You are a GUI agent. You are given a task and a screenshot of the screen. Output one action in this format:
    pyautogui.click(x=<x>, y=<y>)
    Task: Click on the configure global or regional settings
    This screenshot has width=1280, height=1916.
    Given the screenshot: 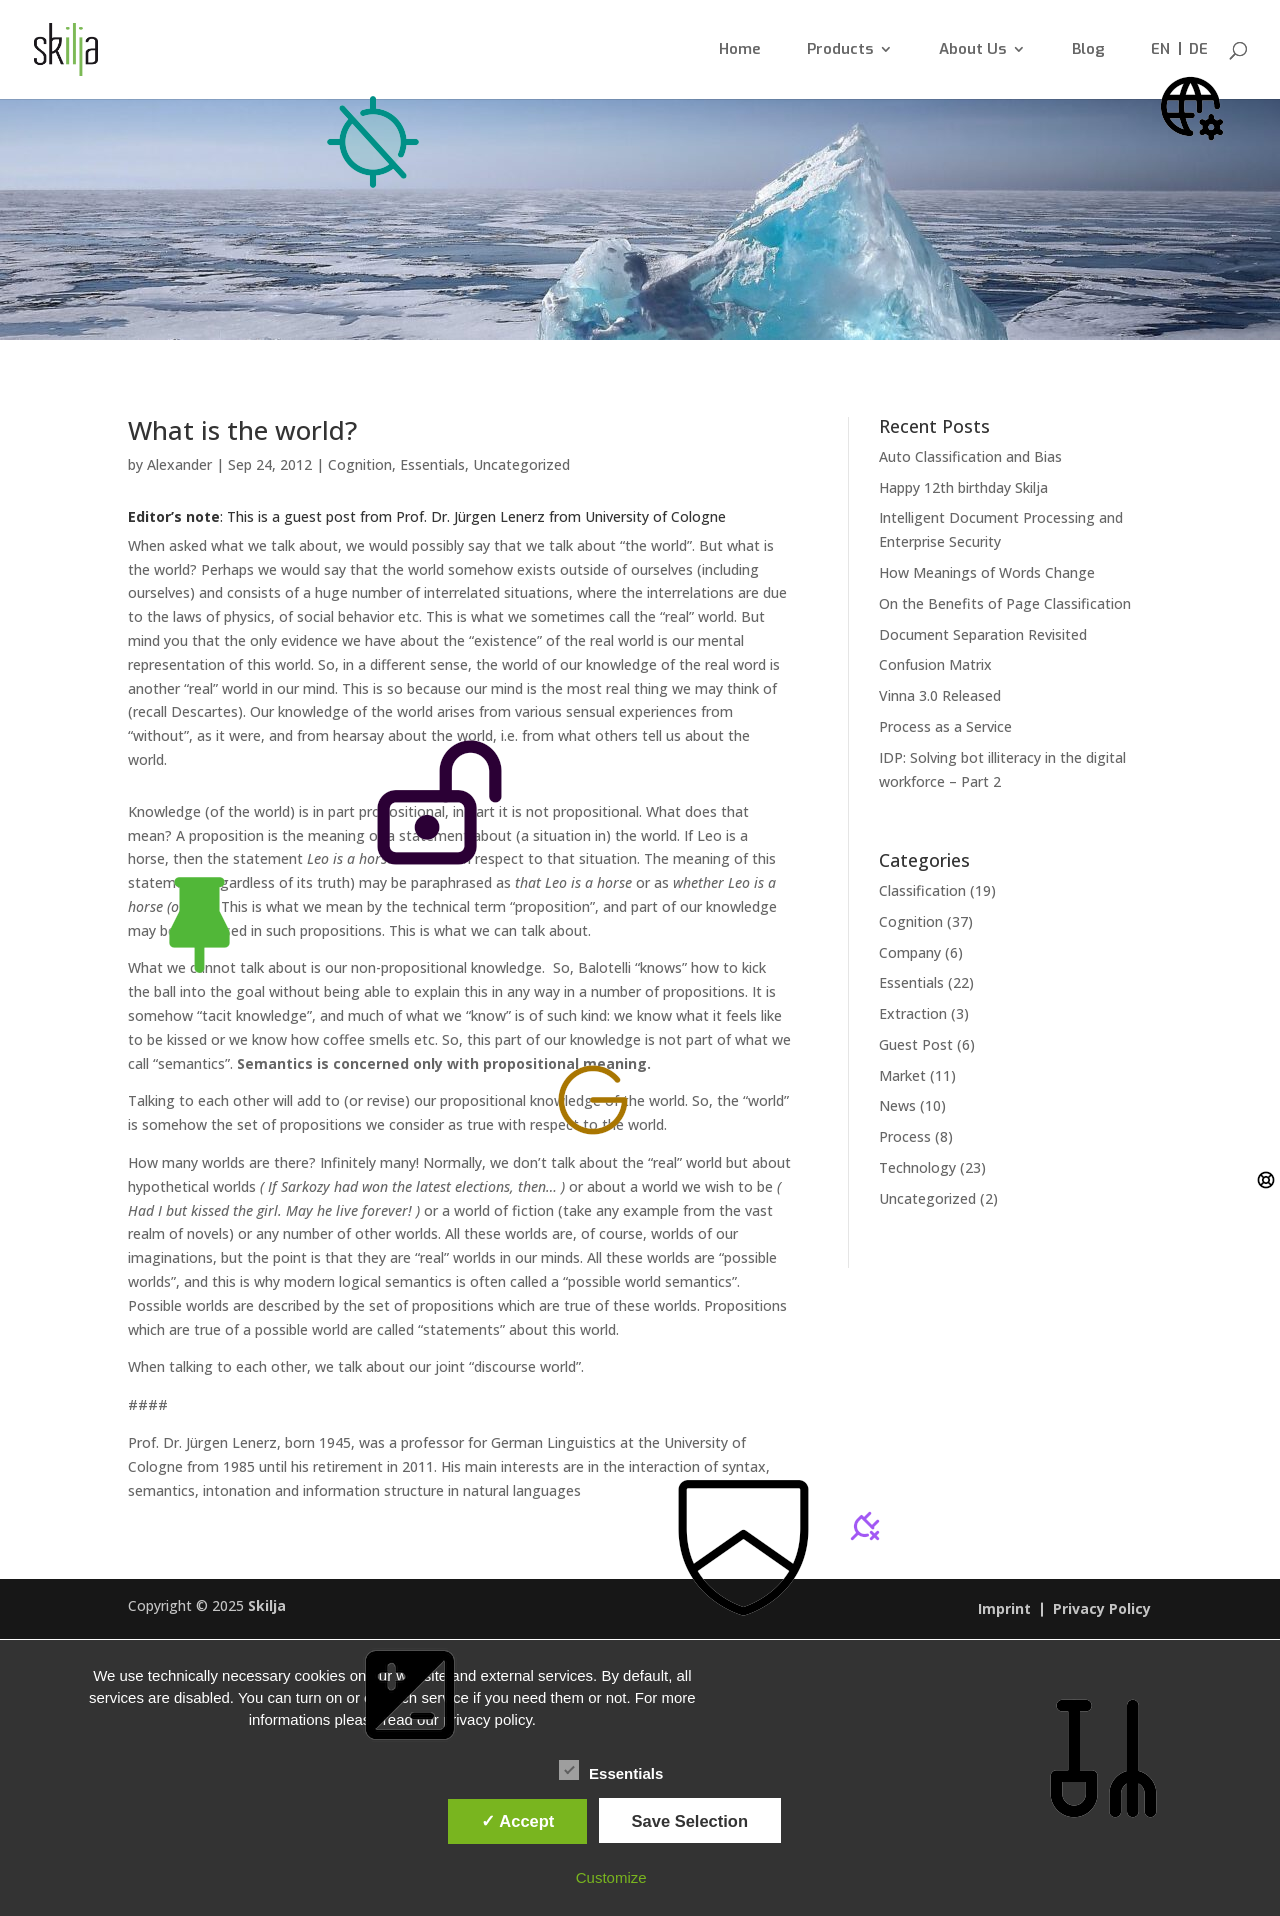 What is the action you would take?
    pyautogui.click(x=1190, y=106)
    